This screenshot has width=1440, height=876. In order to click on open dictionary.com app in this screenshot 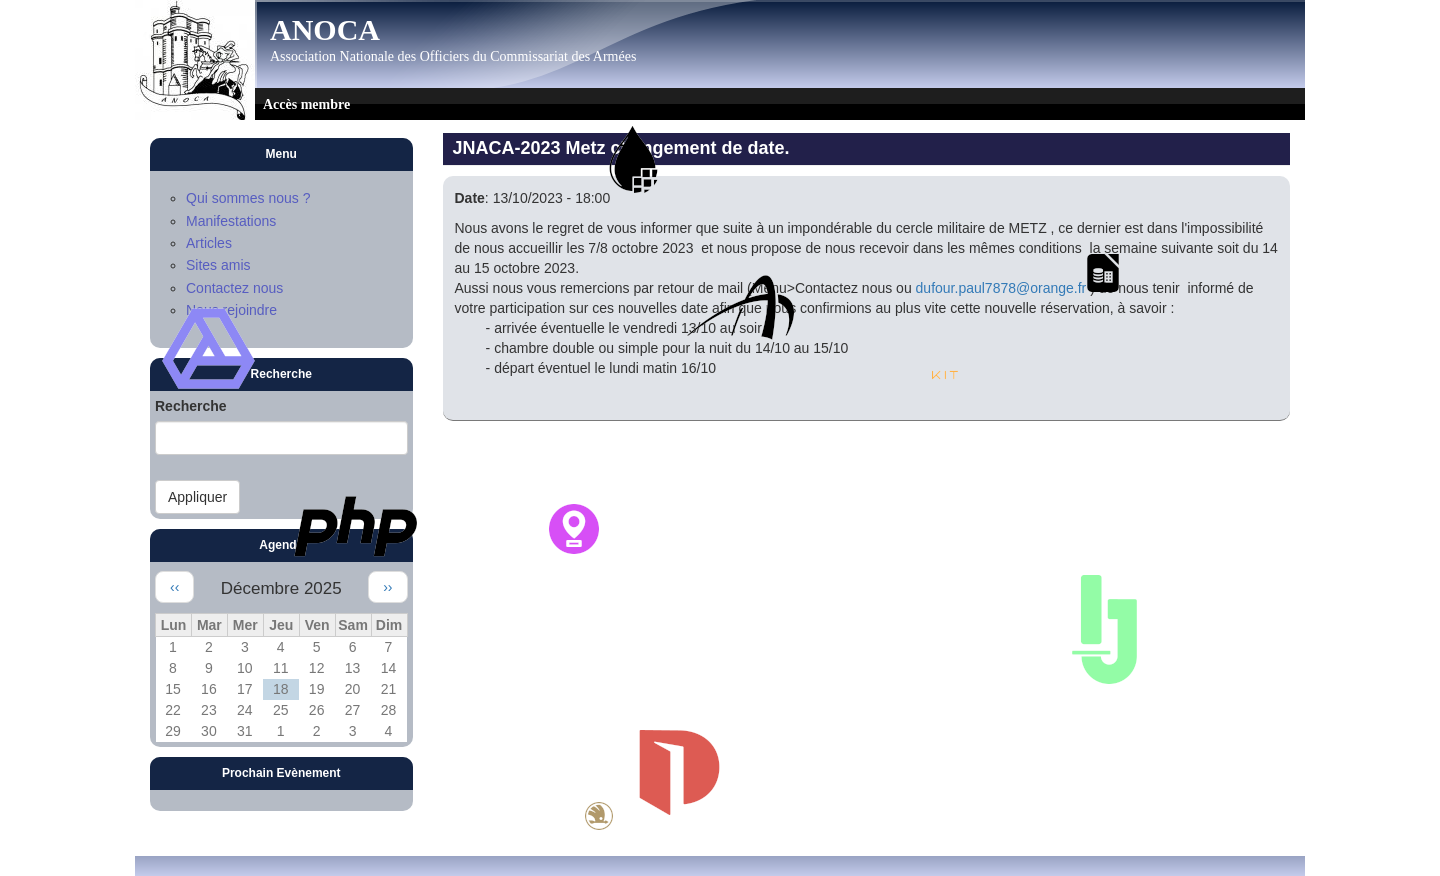, I will do `click(679, 772)`.